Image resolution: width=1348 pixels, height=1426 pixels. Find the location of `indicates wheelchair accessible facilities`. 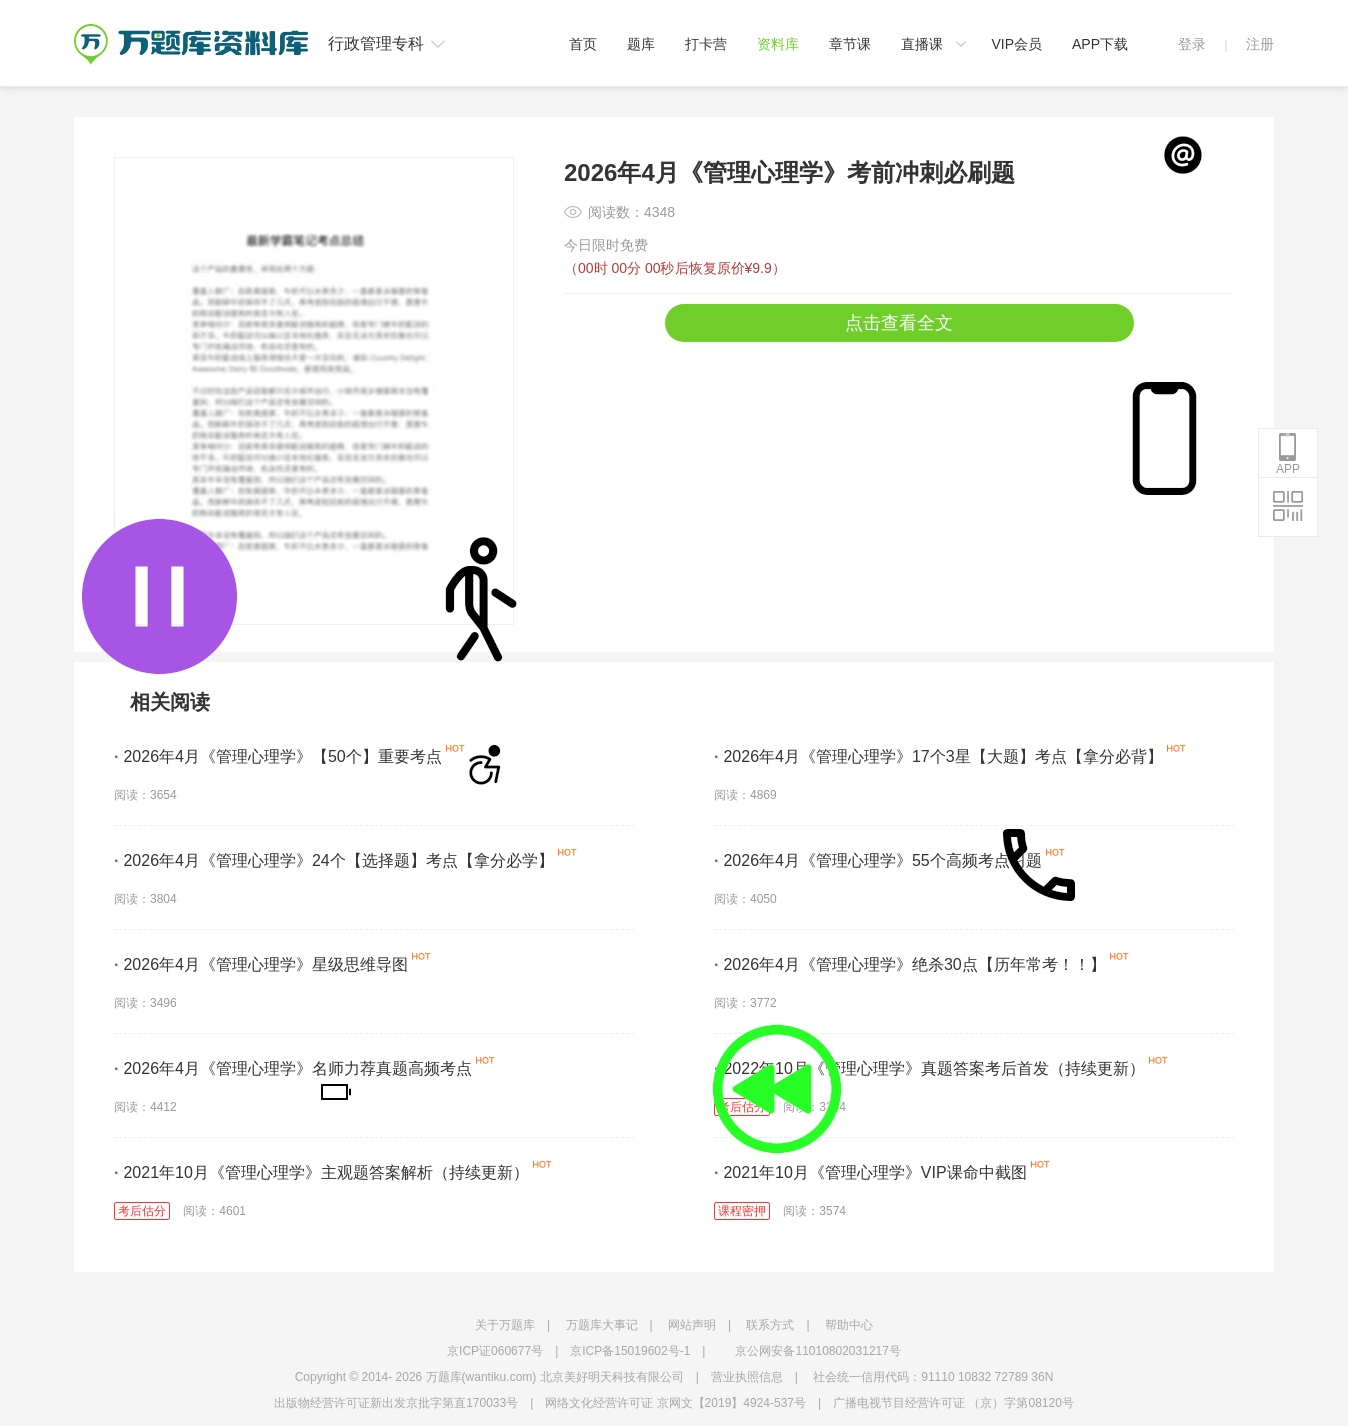

indicates wheelchair accessible facilities is located at coordinates (485, 765).